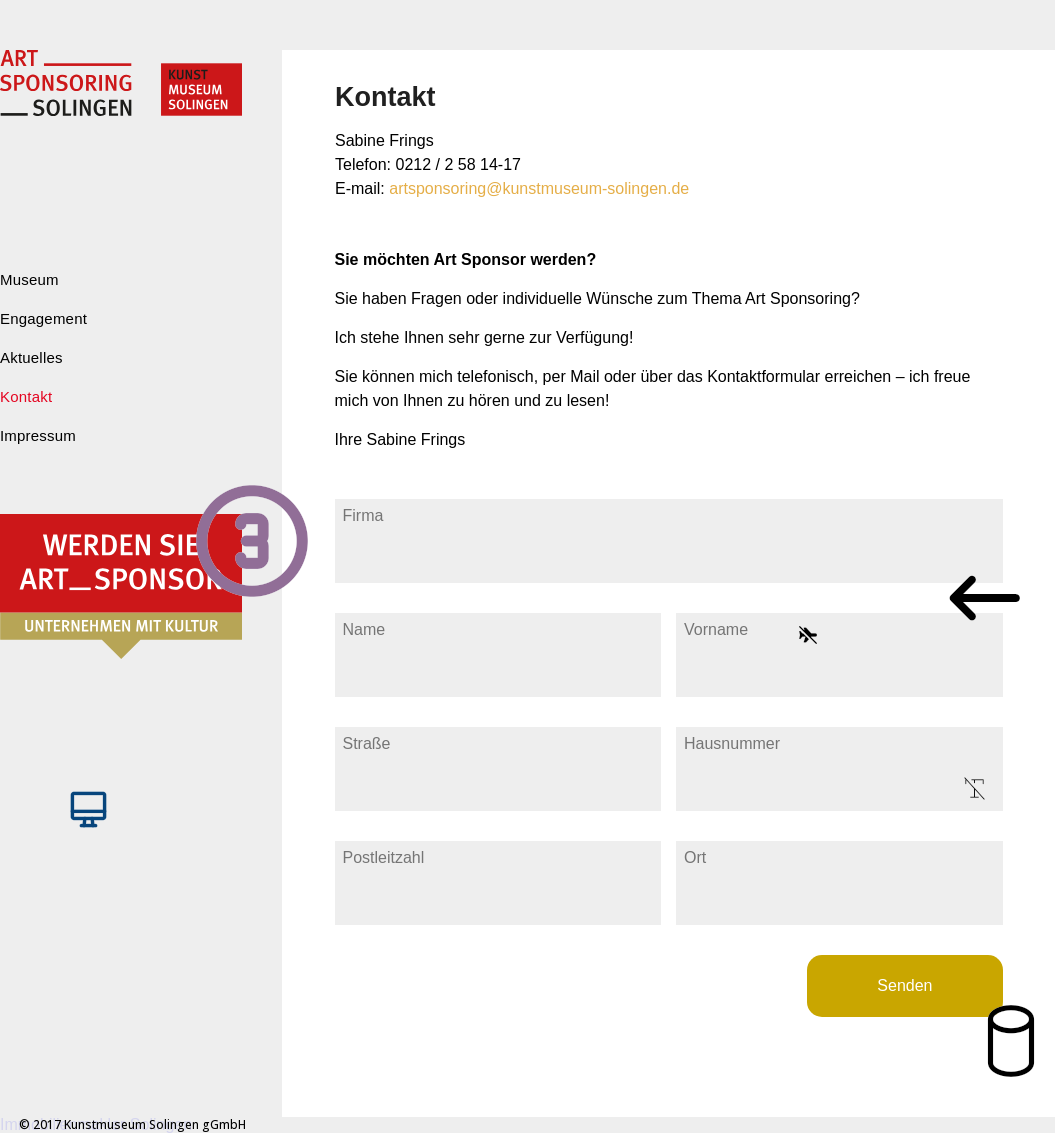 The image size is (1055, 1133). Describe the element at coordinates (984, 598) in the screenshot. I see `go back to previous screen` at that location.